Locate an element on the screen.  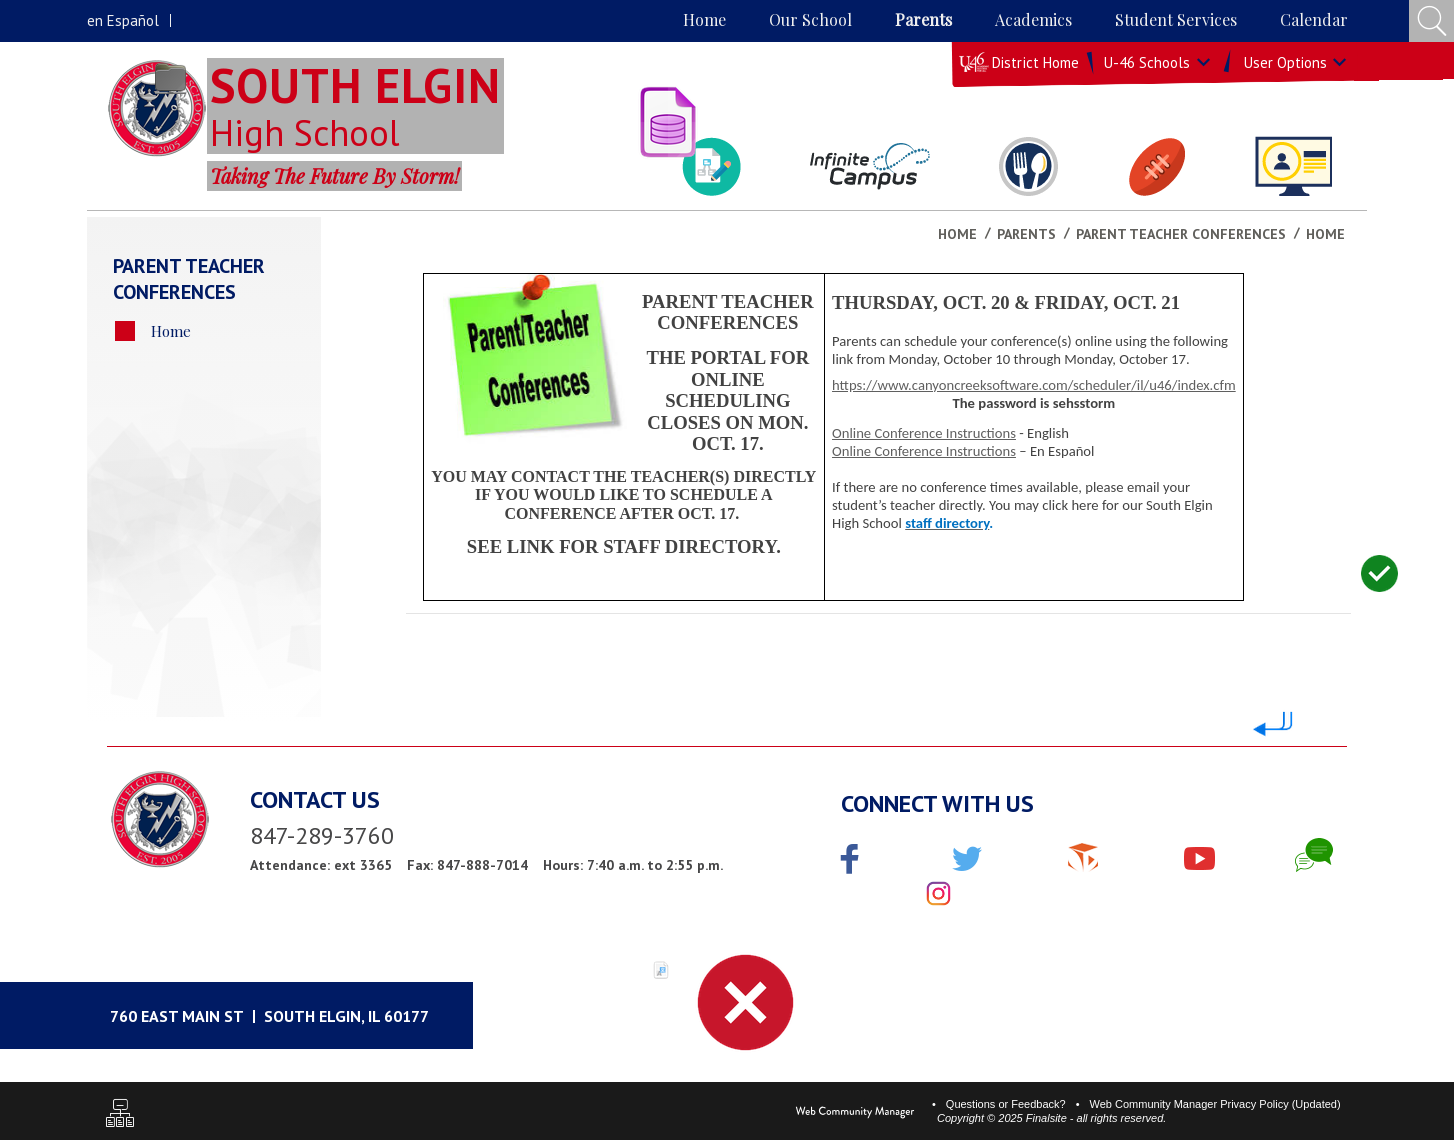
close the current window or dialog is located at coordinates (745, 1002).